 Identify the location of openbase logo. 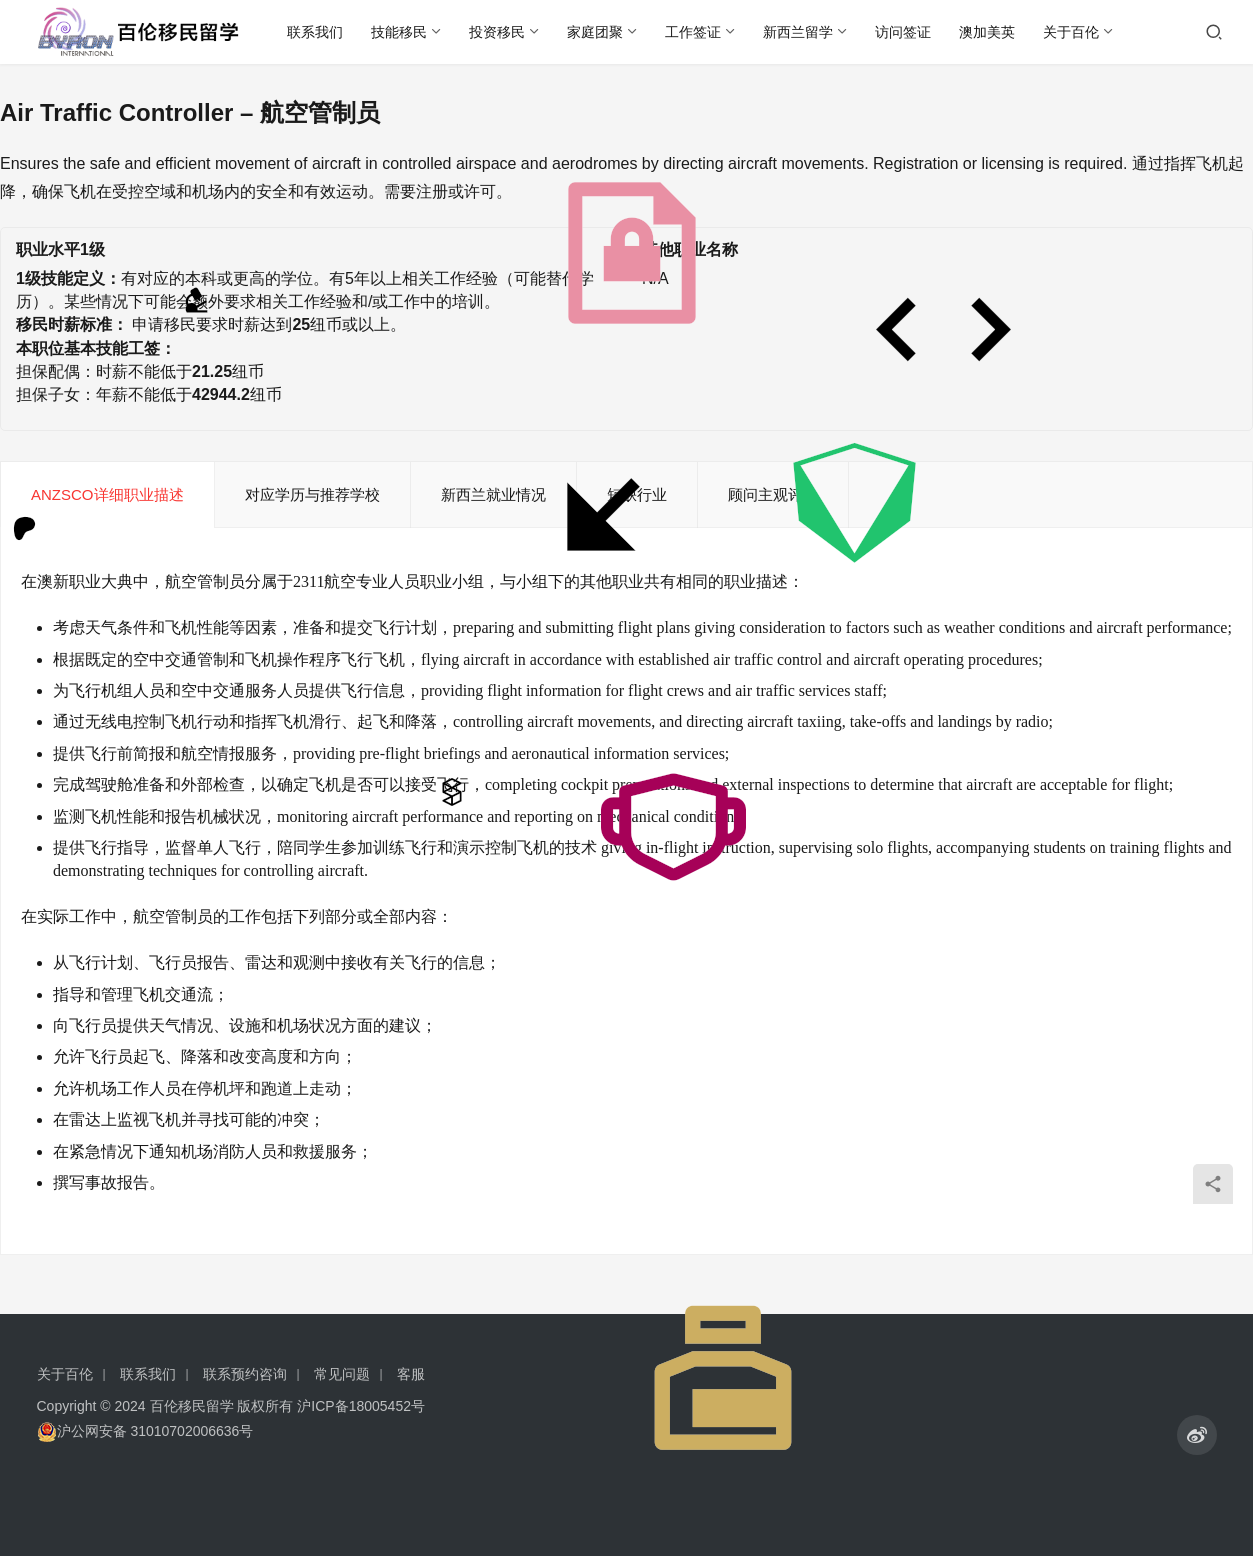
(854, 499).